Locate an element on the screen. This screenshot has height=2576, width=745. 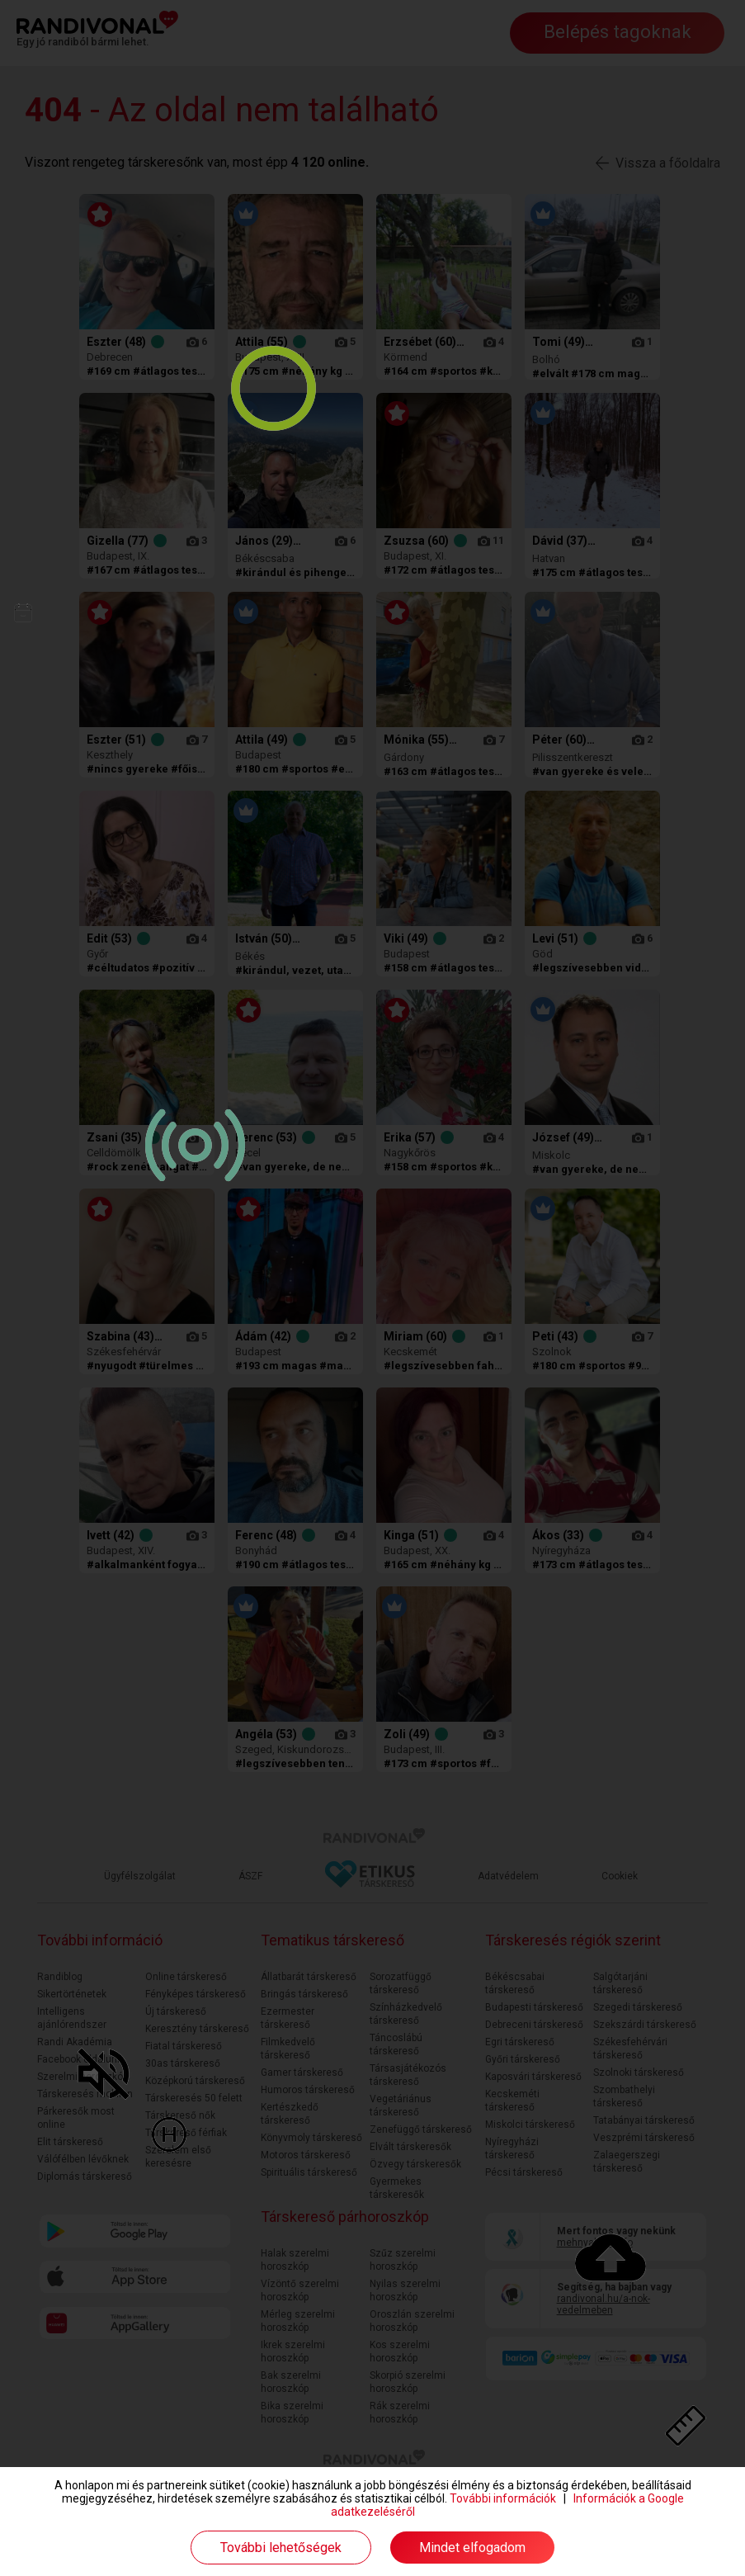
access measurement tools is located at coordinates (686, 2426).